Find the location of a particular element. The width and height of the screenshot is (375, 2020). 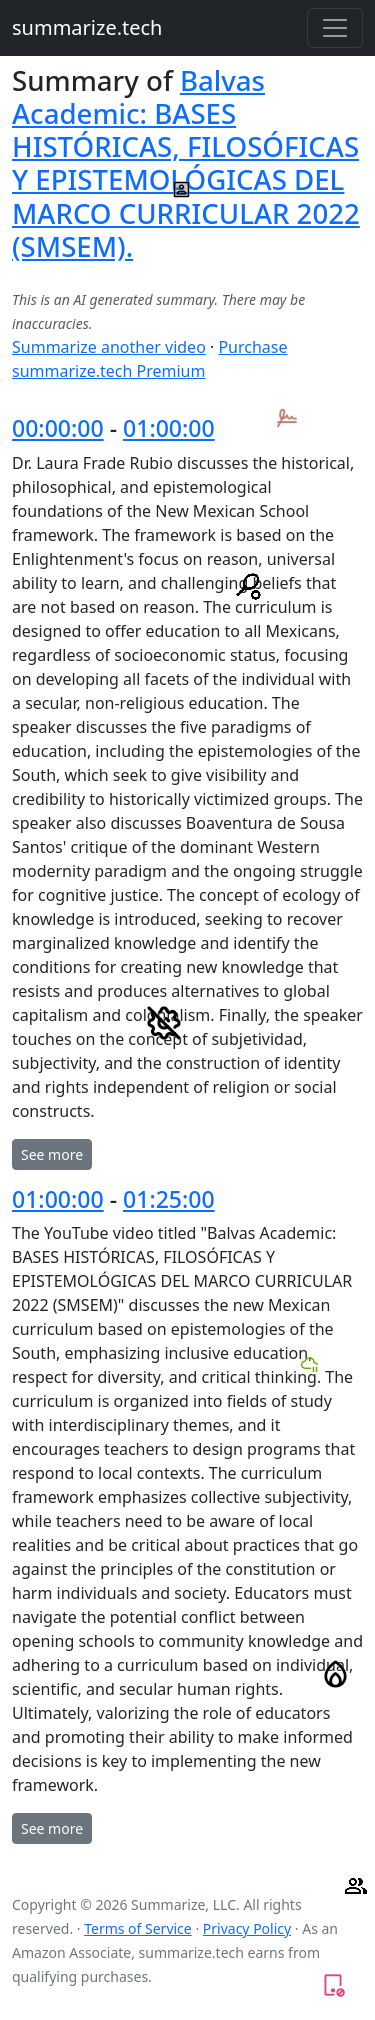

access tennis or racket sports content is located at coordinates (248, 586).